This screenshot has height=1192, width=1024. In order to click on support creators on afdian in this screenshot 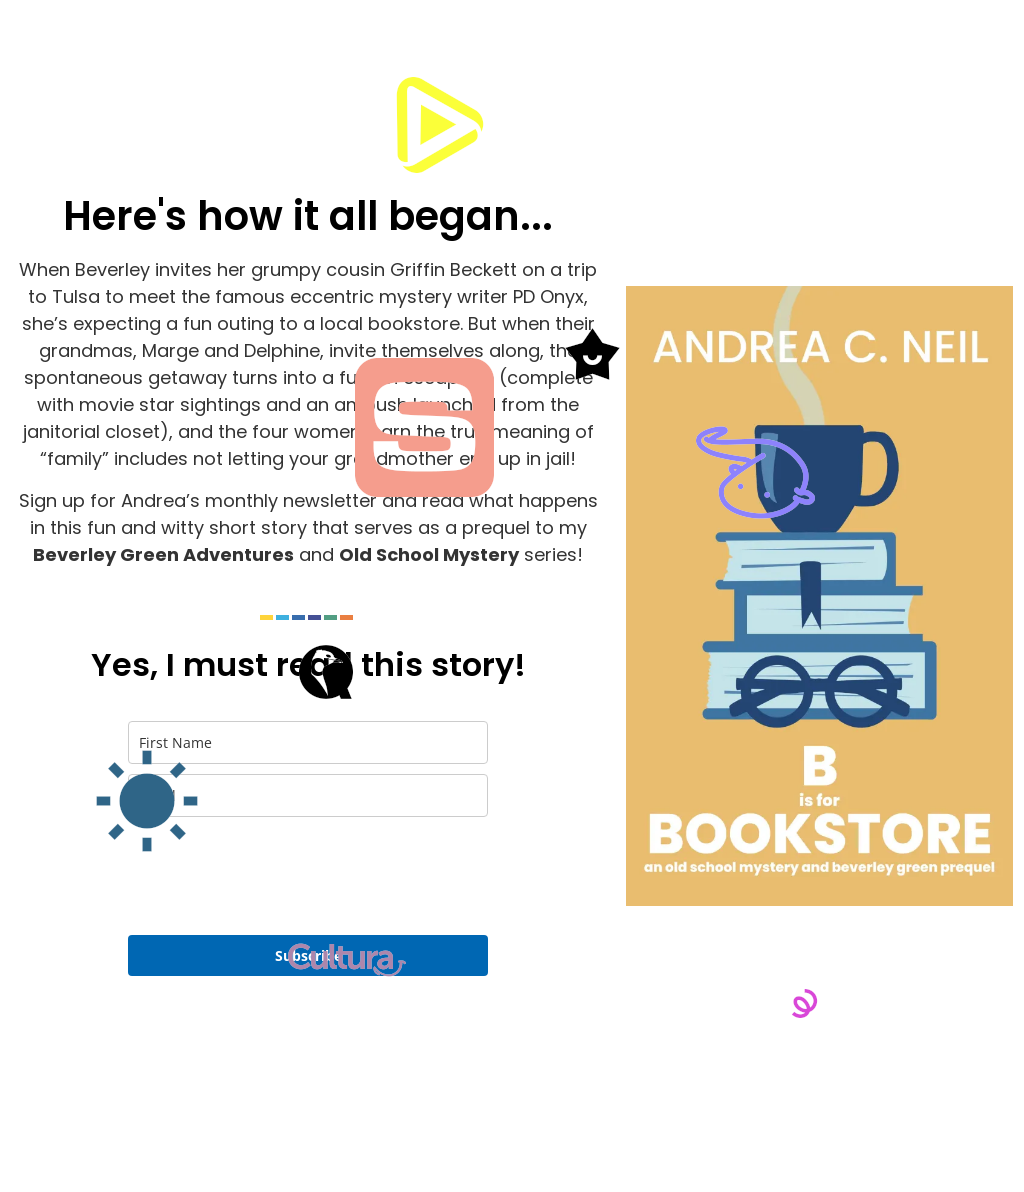, I will do `click(755, 472)`.